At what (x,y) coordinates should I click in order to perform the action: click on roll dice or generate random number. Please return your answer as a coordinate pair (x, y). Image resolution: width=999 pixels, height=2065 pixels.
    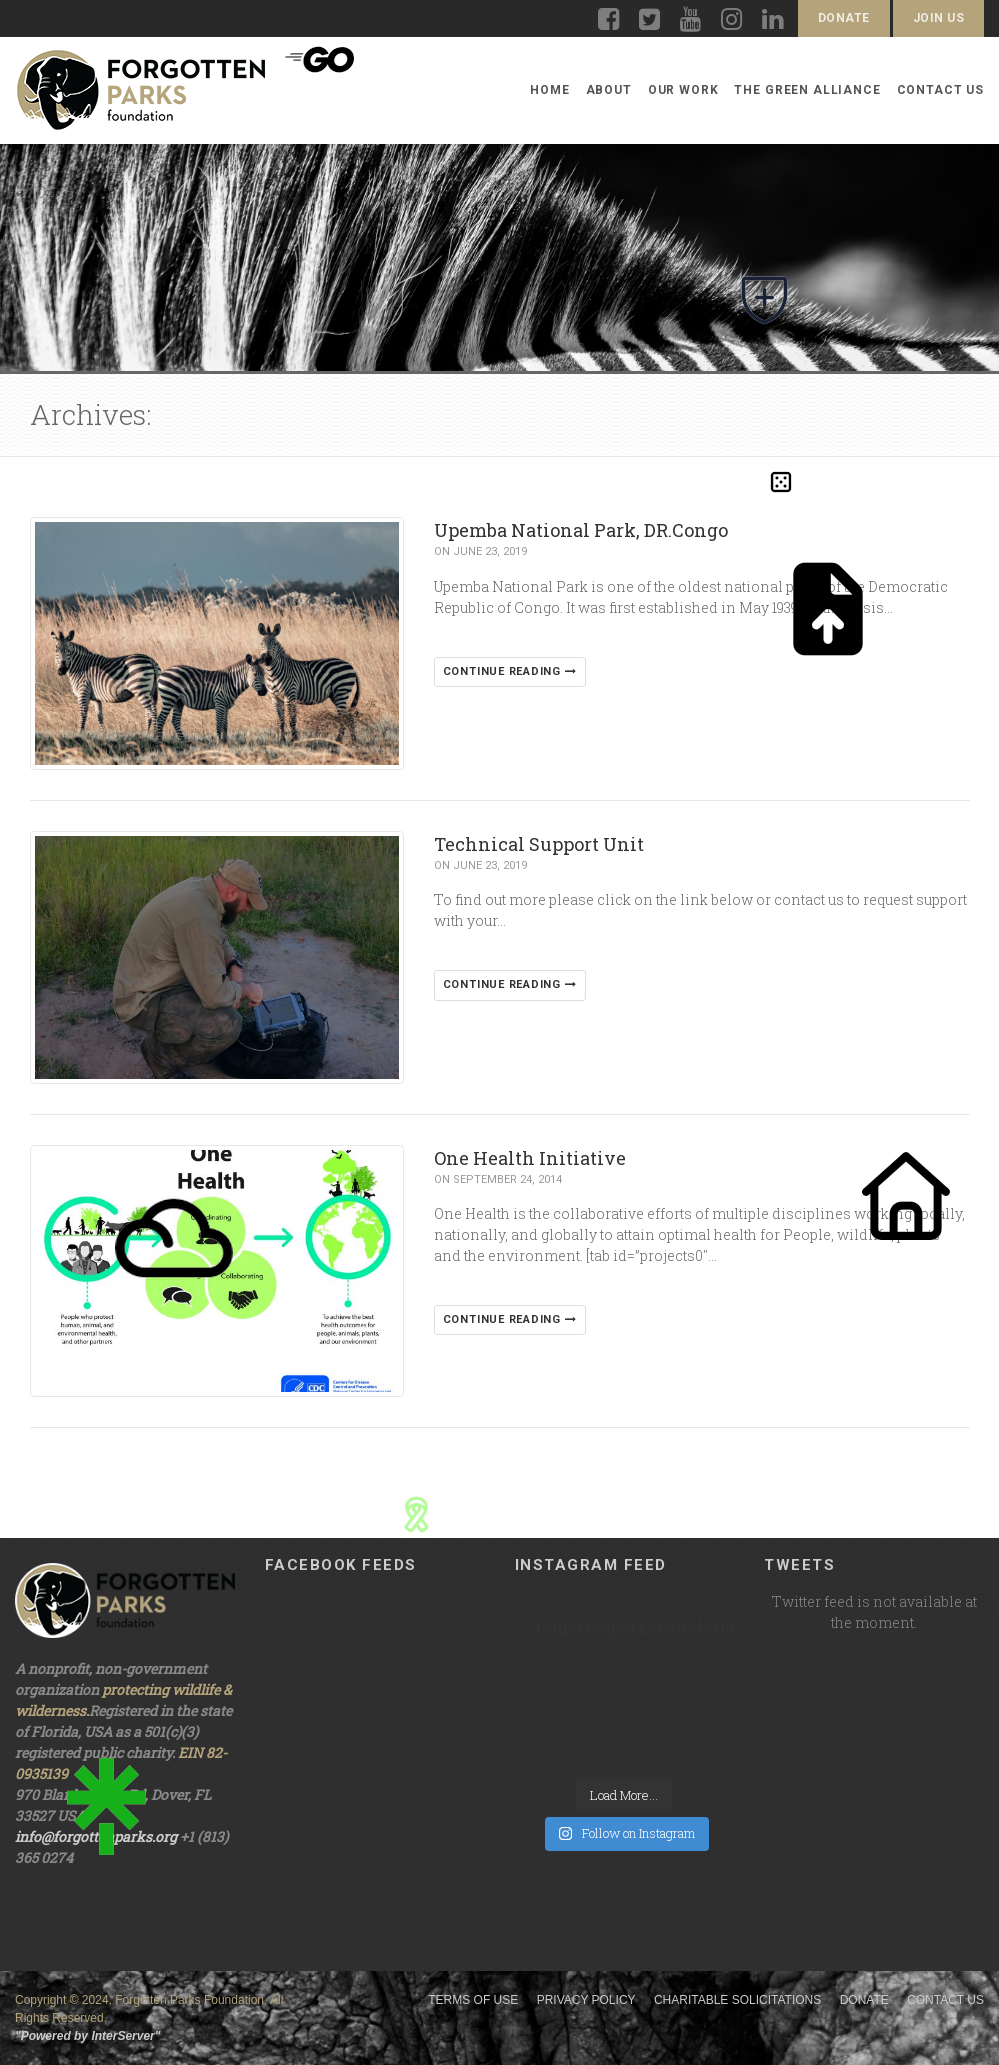
    Looking at the image, I should click on (781, 482).